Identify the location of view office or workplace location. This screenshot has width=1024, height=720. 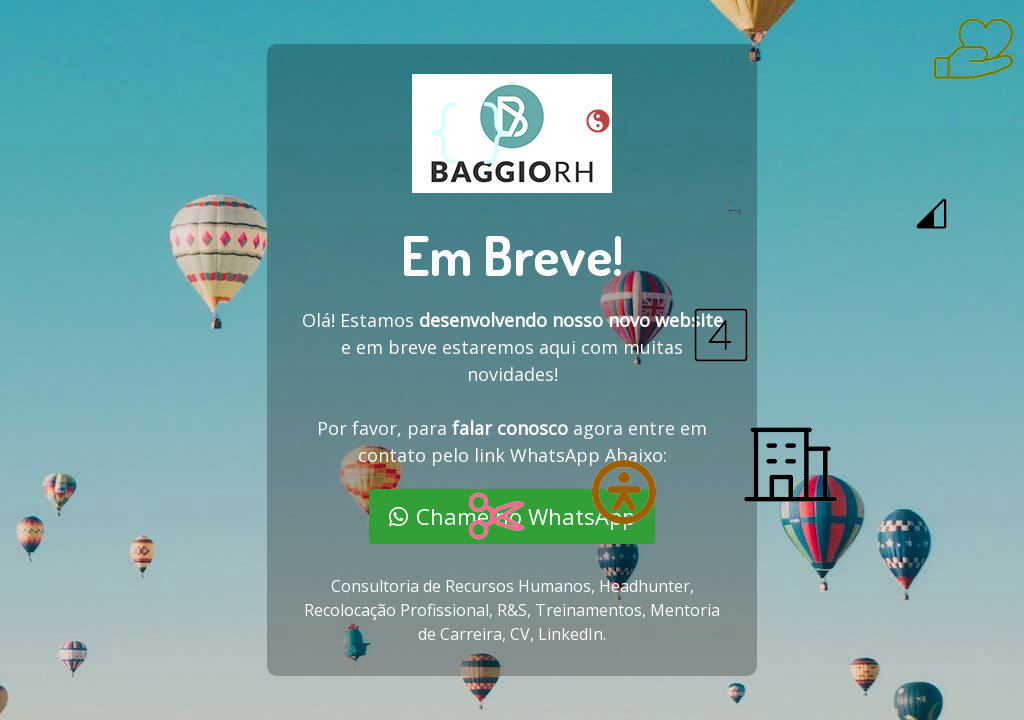
(787, 464).